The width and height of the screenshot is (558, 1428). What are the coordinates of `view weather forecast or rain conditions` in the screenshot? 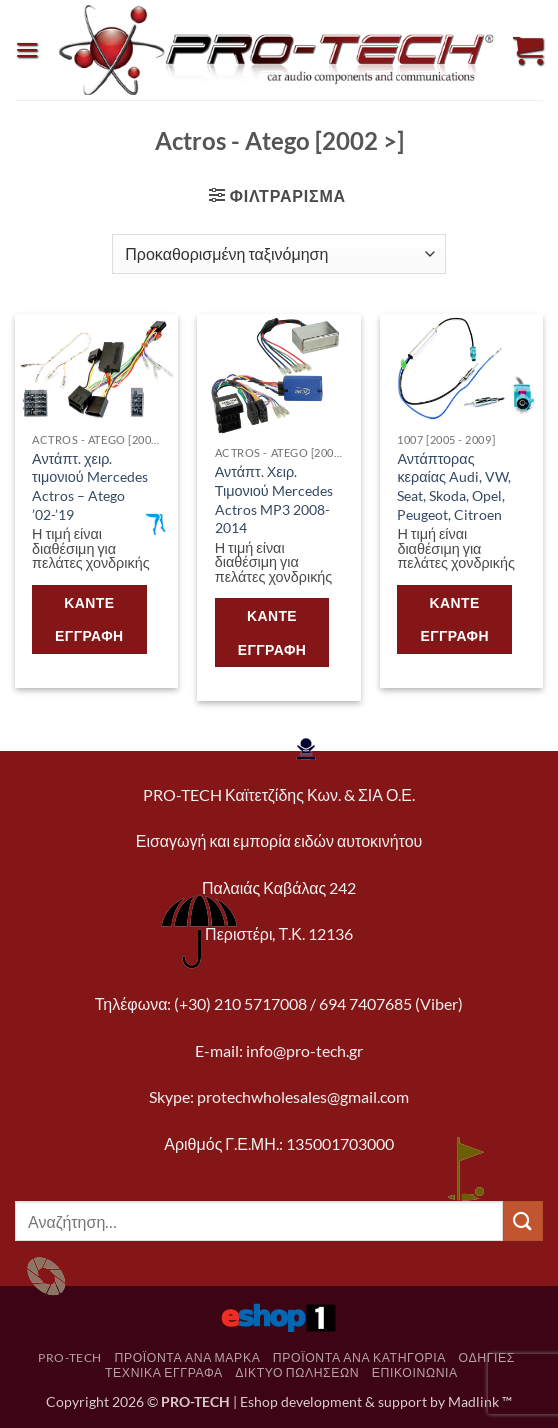 It's located at (199, 931).